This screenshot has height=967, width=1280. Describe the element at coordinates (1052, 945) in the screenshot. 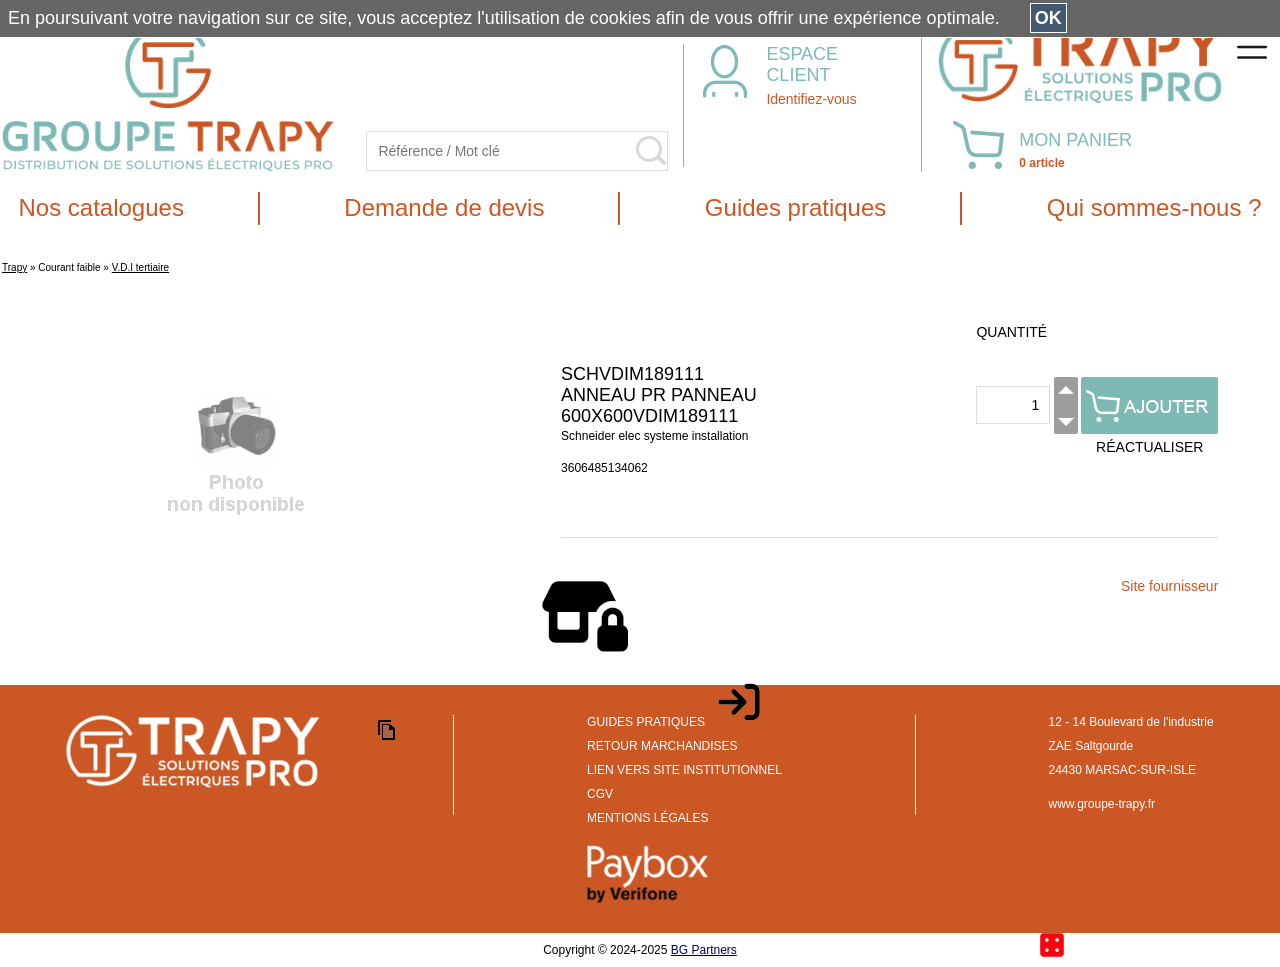

I see `roll or randomize a selection` at that location.